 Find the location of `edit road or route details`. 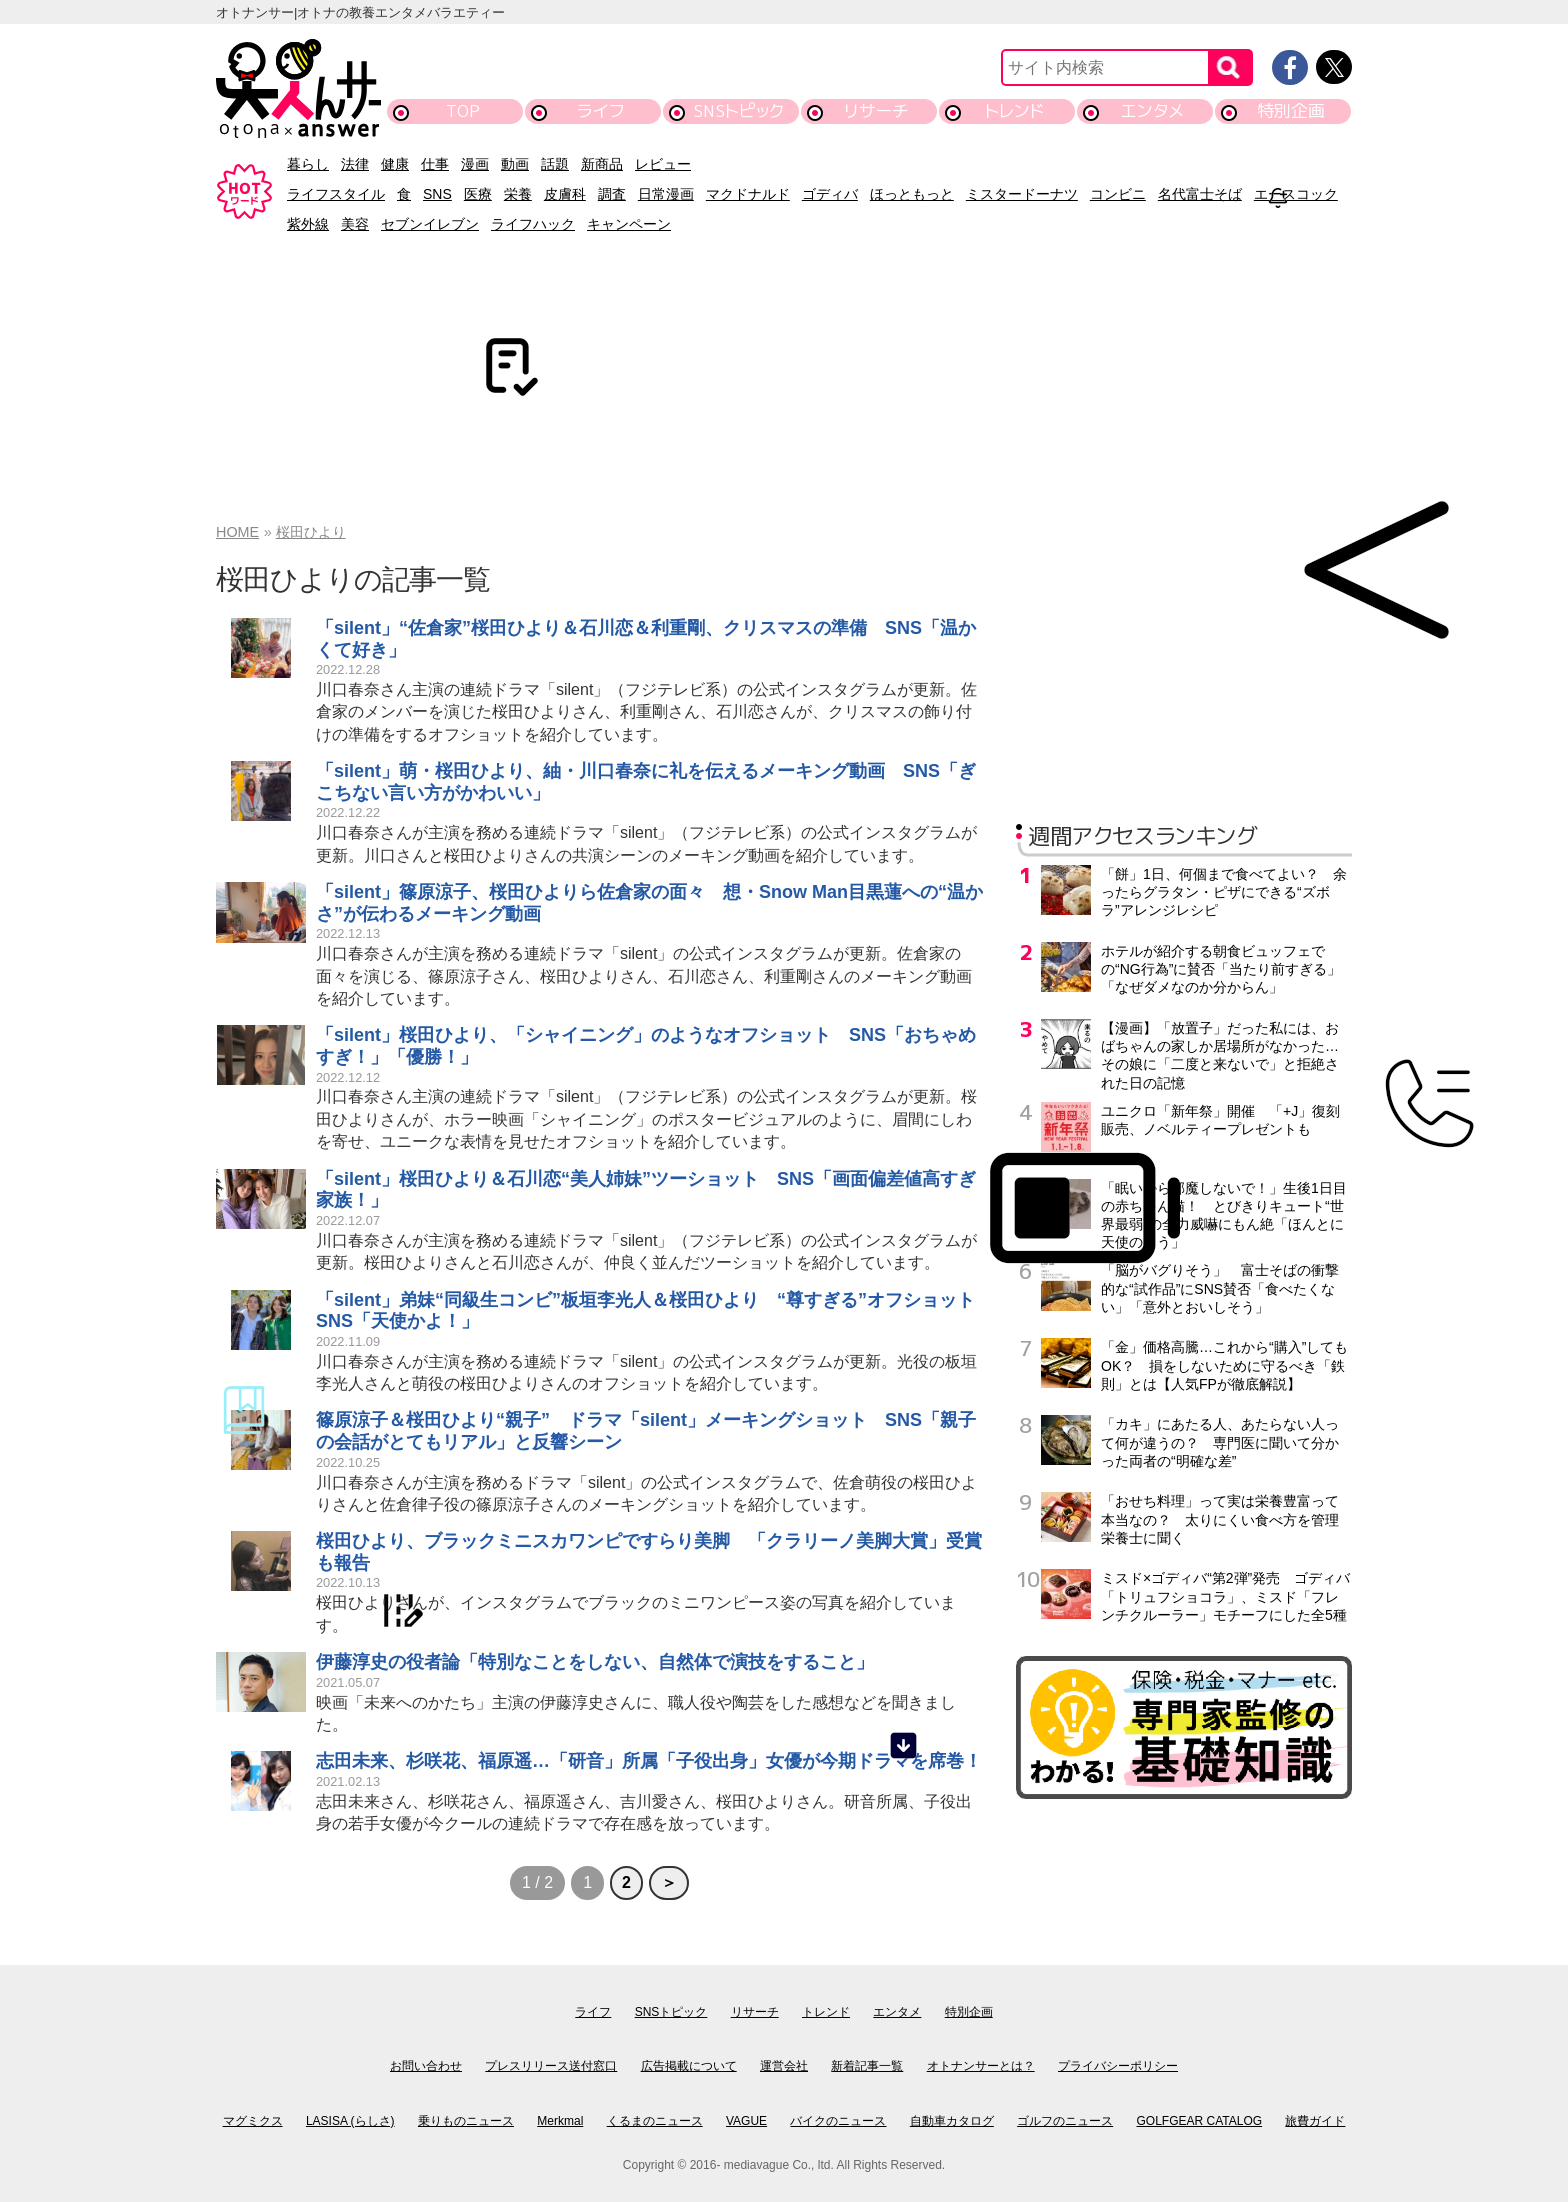

edit road or route details is located at coordinates (400, 1610).